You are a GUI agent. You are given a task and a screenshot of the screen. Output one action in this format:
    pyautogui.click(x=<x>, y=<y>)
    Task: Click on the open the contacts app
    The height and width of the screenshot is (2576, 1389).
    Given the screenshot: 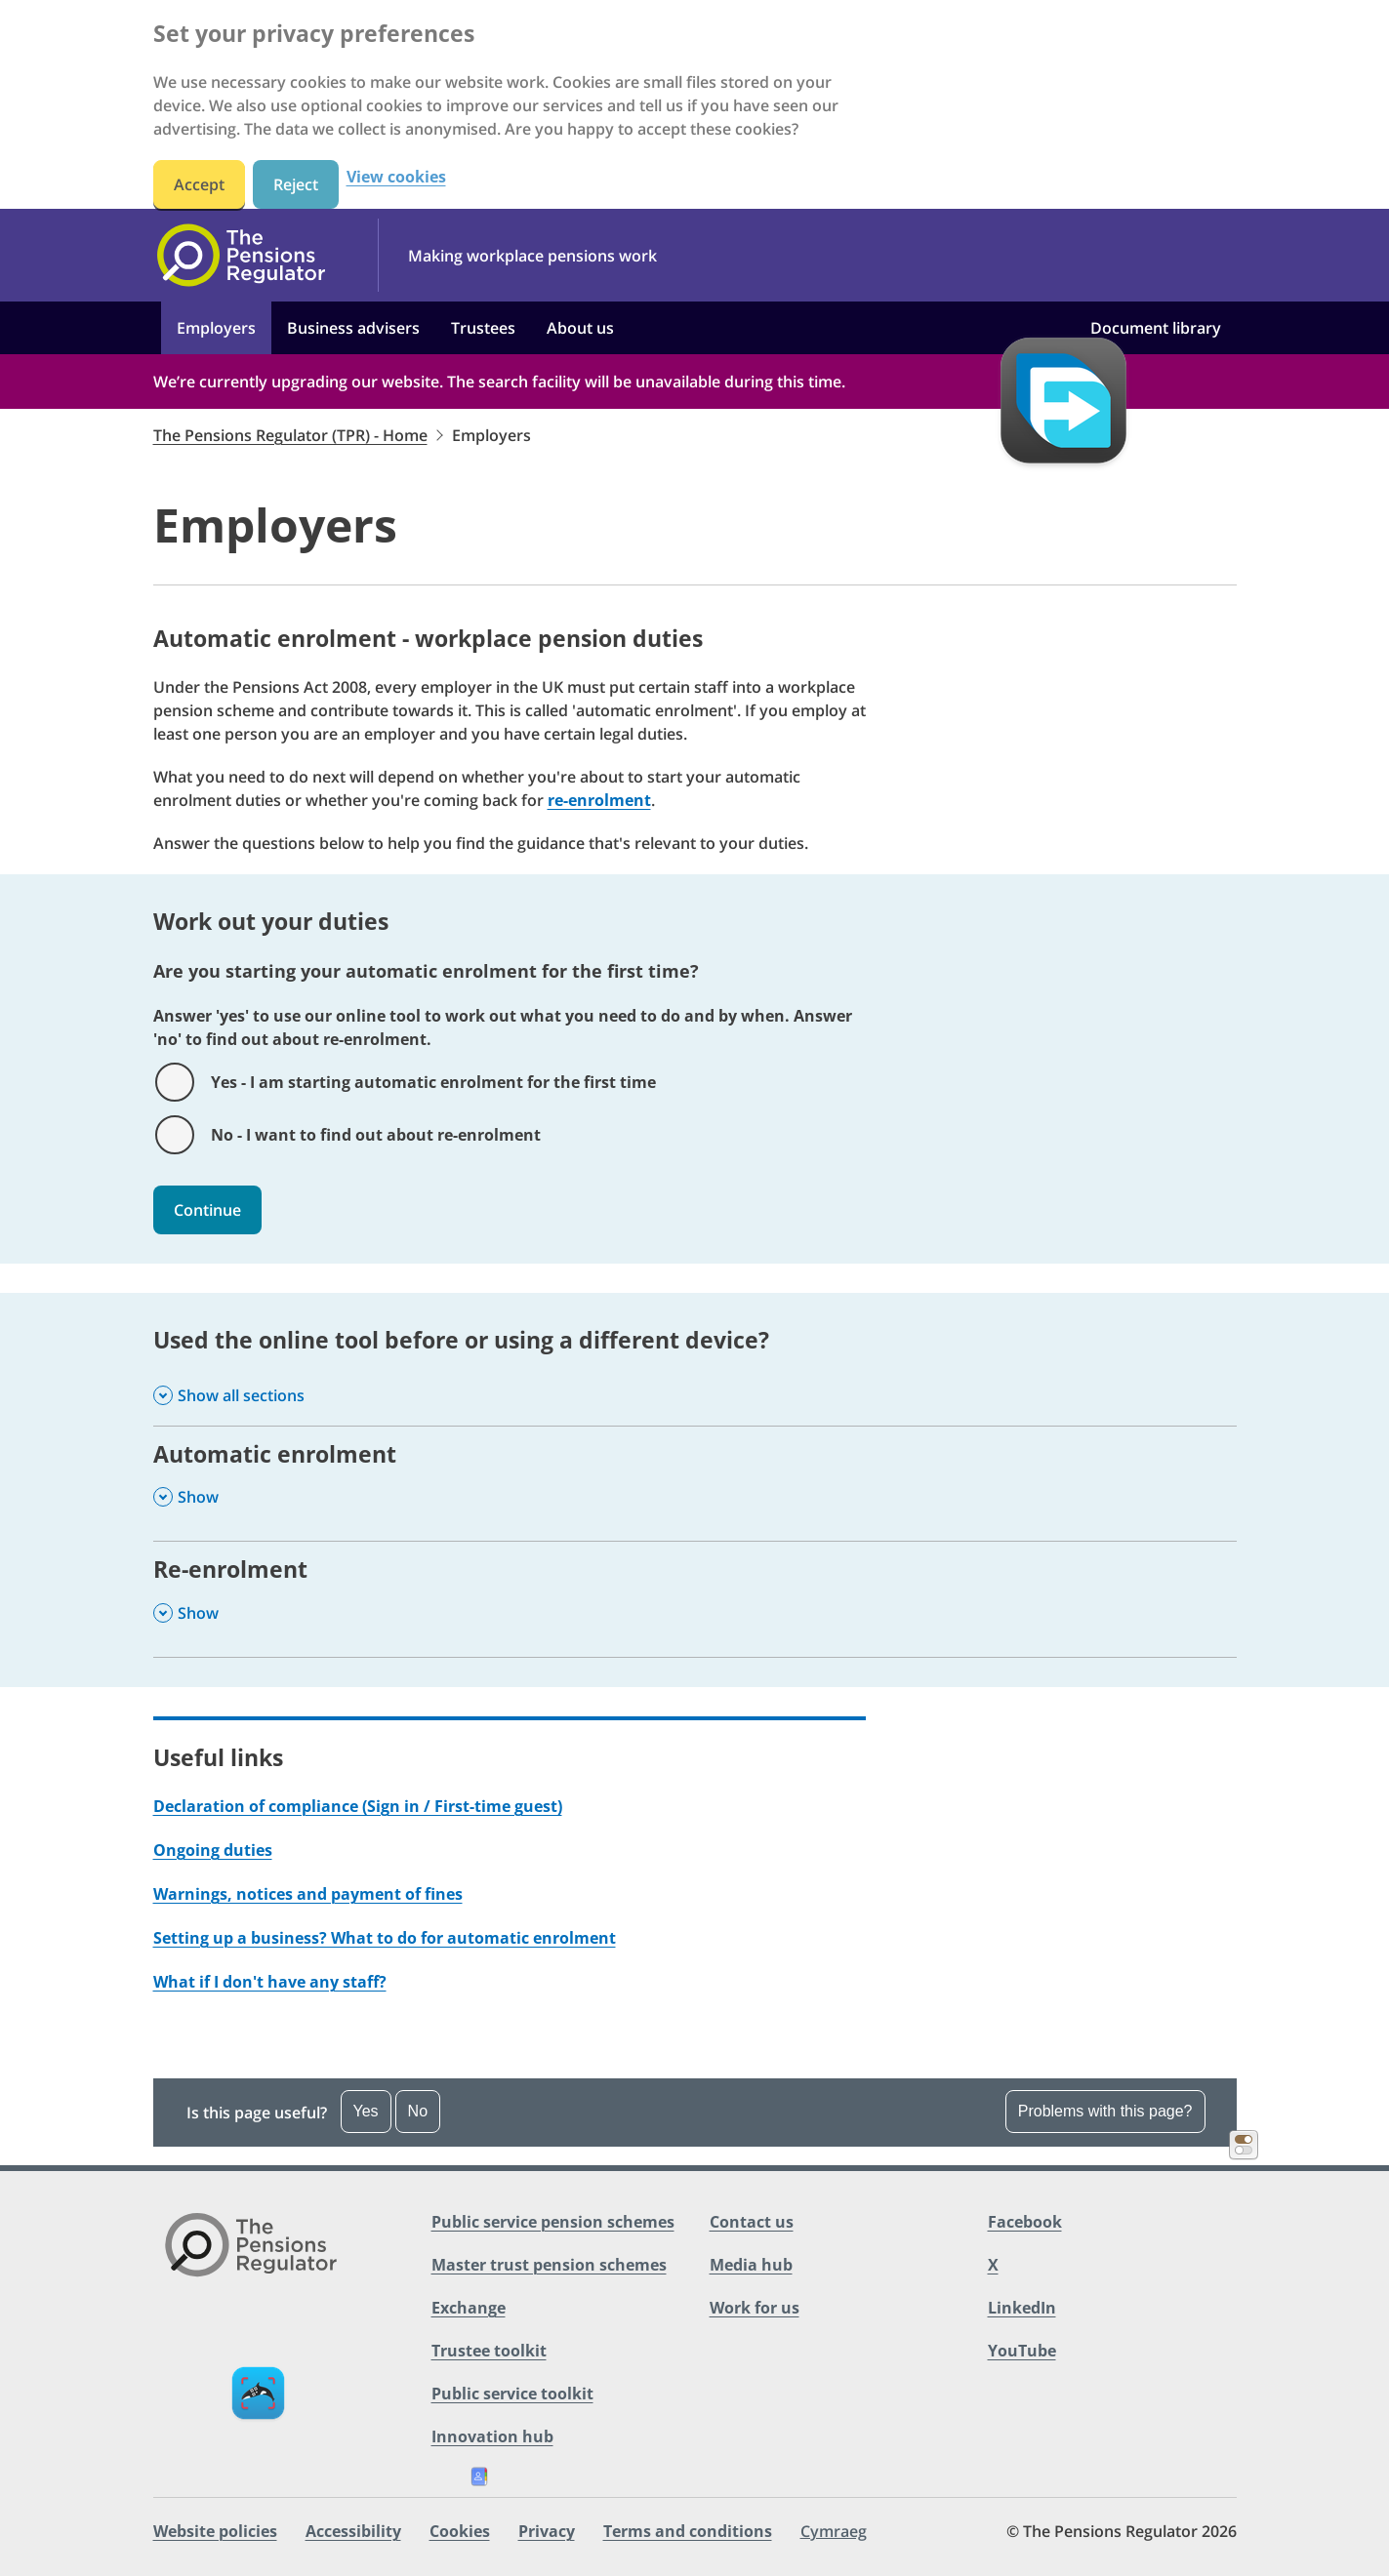 What is the action you would take?
    pyautogui.click(x=479, y=2476)
    